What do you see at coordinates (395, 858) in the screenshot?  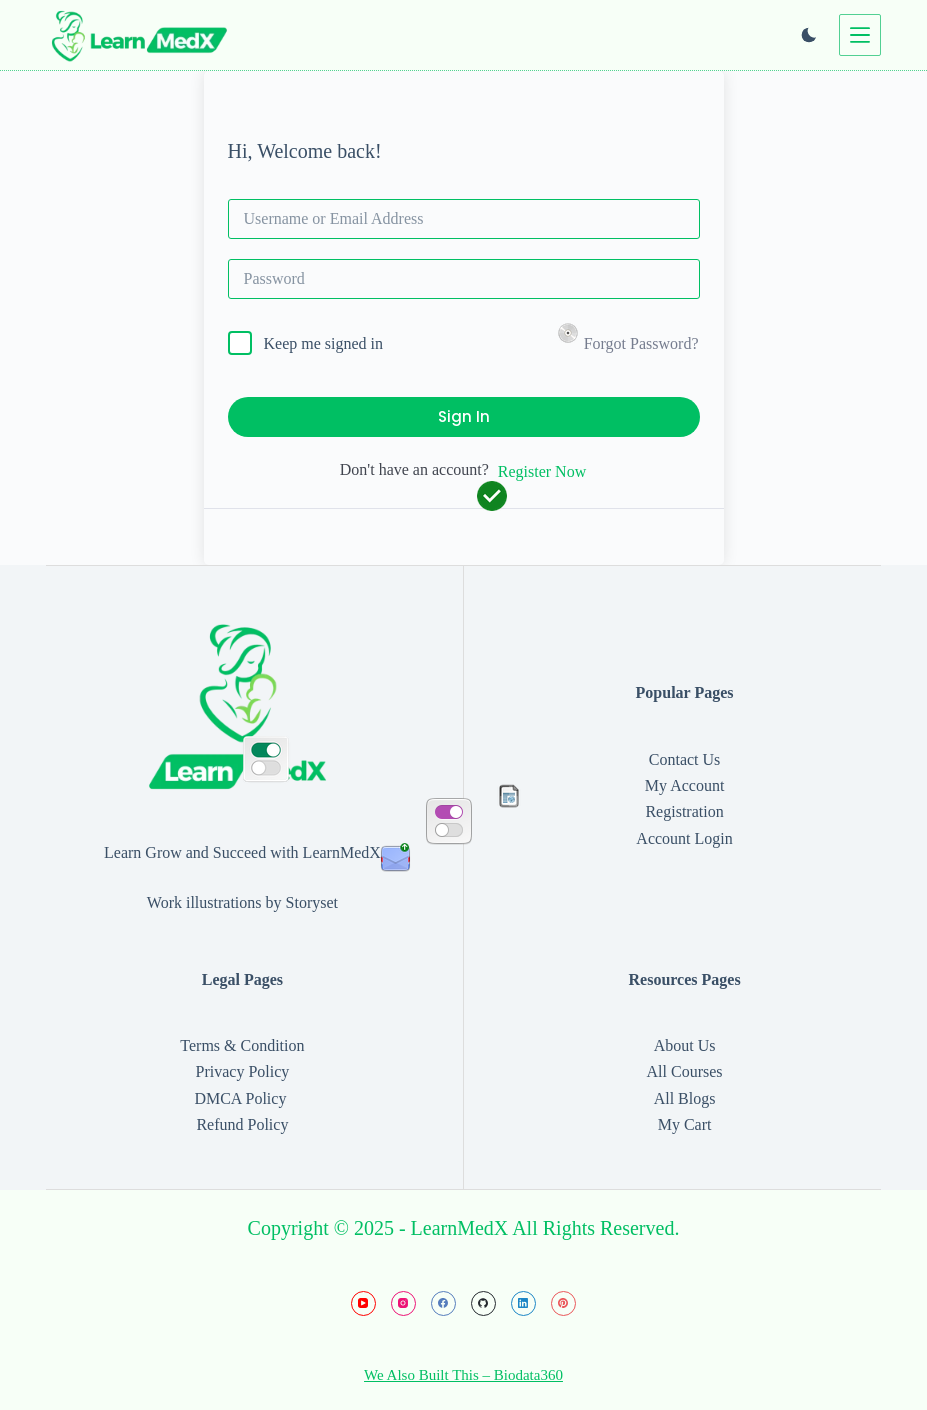 I see `message sent successfully` at bounding box center [395, 858].